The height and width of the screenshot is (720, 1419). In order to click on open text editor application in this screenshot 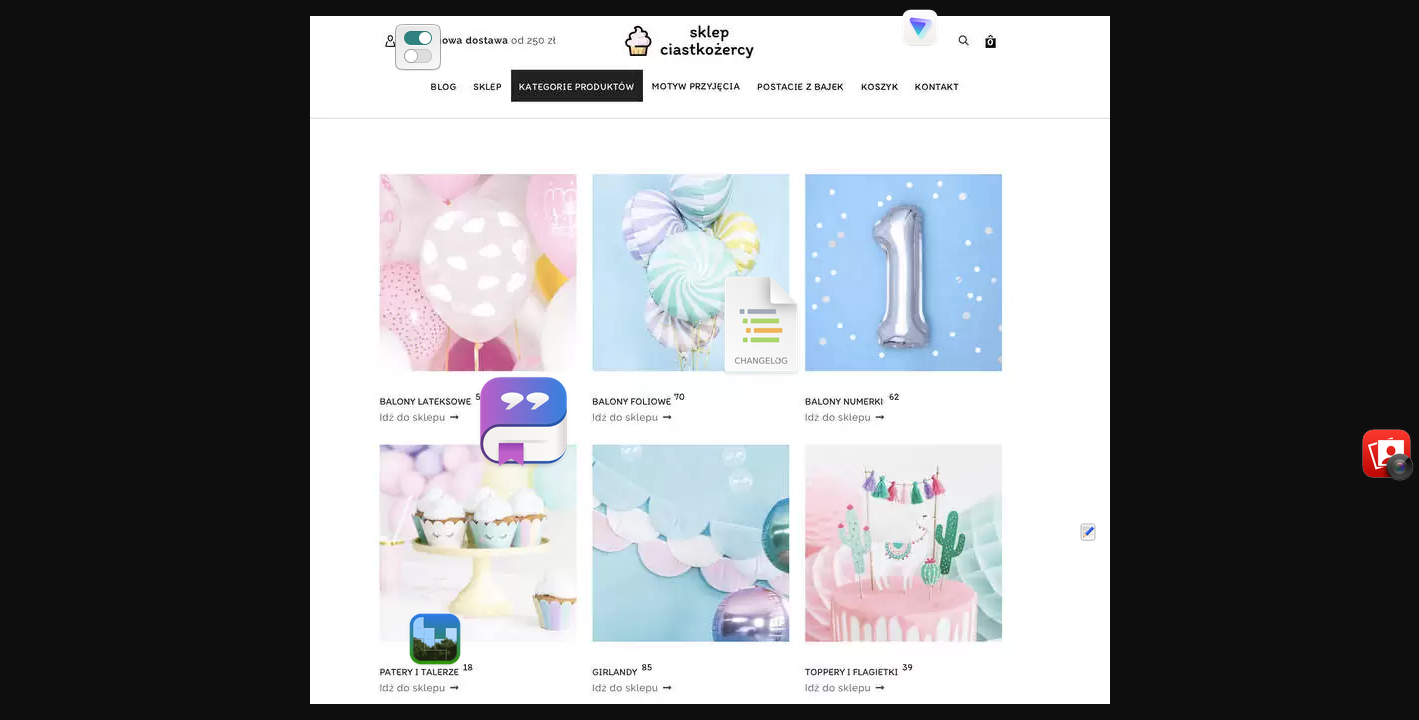, I will do `click(1088, 532)`.